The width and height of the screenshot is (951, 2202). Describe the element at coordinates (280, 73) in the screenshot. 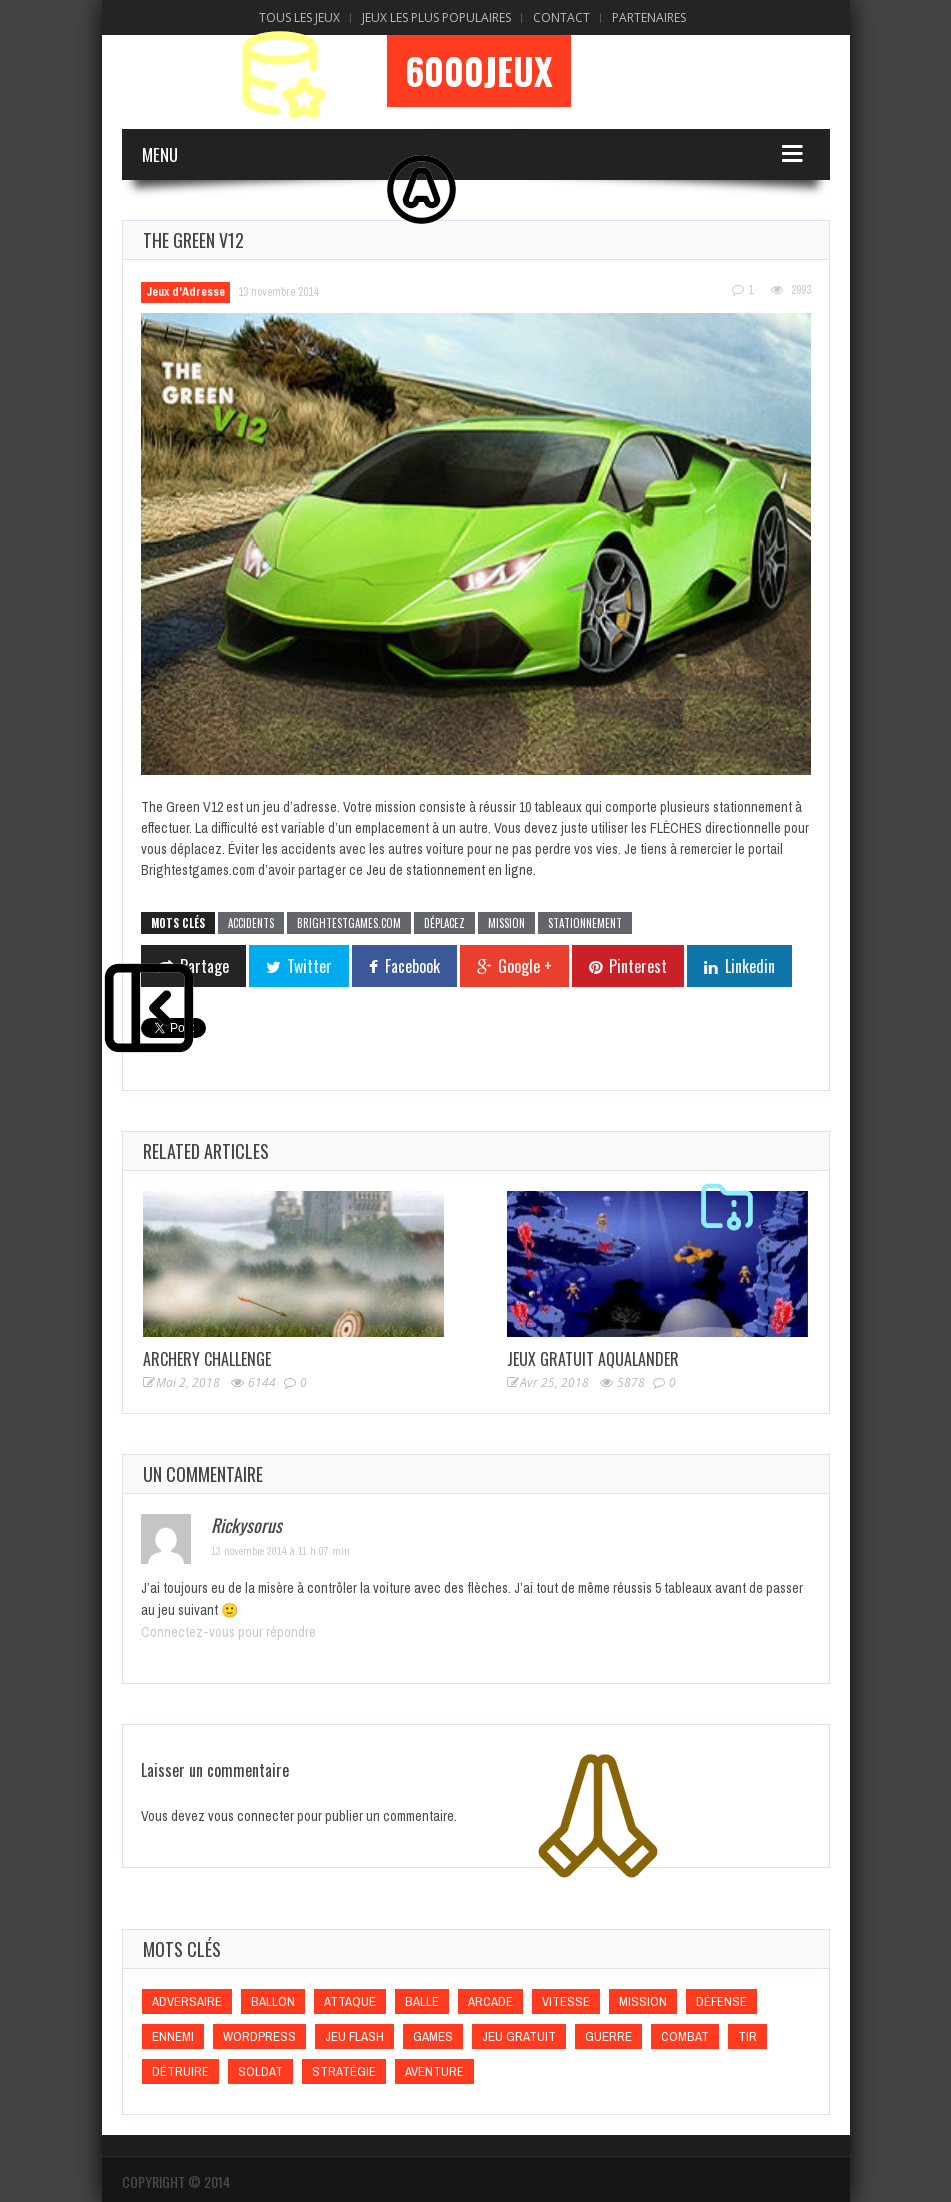

I see `mark a database as a favorite` at that location.